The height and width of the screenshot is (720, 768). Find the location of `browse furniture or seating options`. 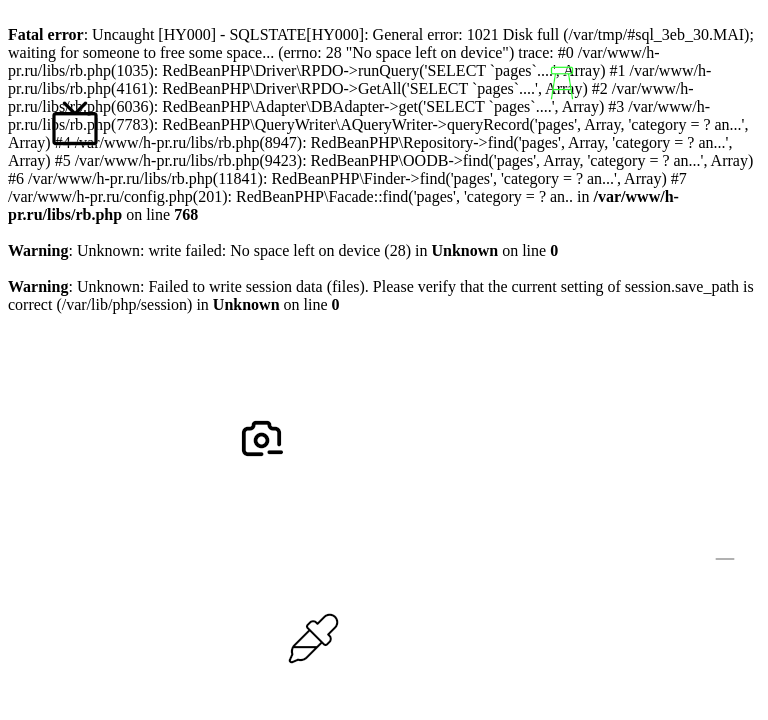

browse furniture or seating options is located at coordinates (562, 83).